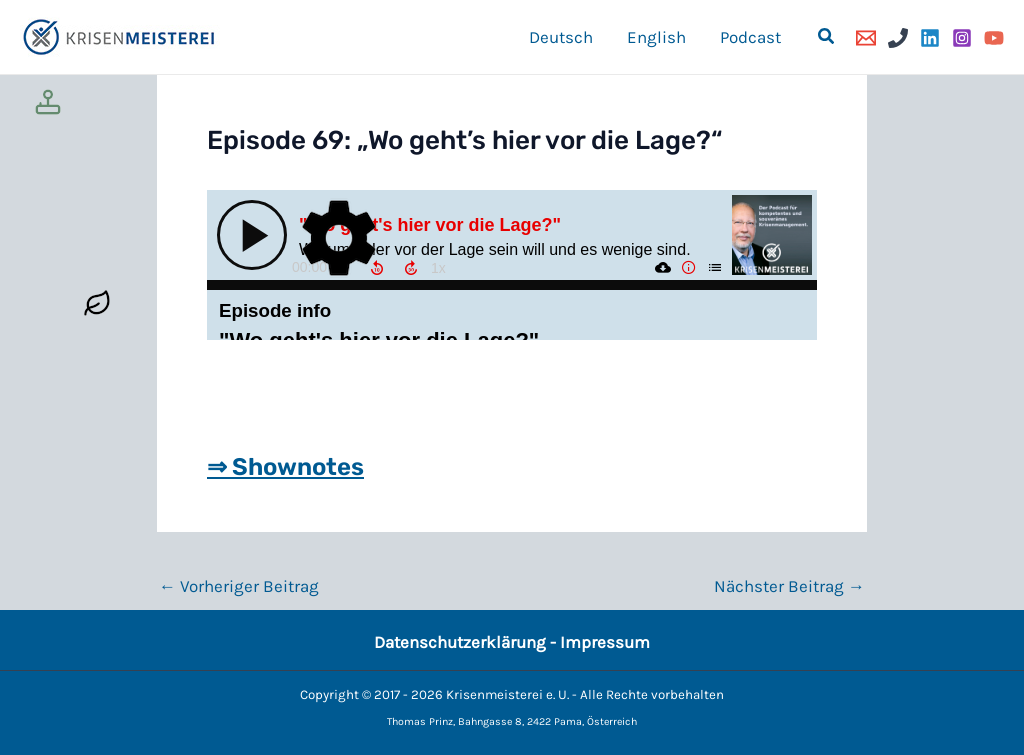 The image size is (1024, 755). Describe the element at coordinates (97, 303) in the screenshot. I see `indicates eco-friendly or sustainable option` at that location.